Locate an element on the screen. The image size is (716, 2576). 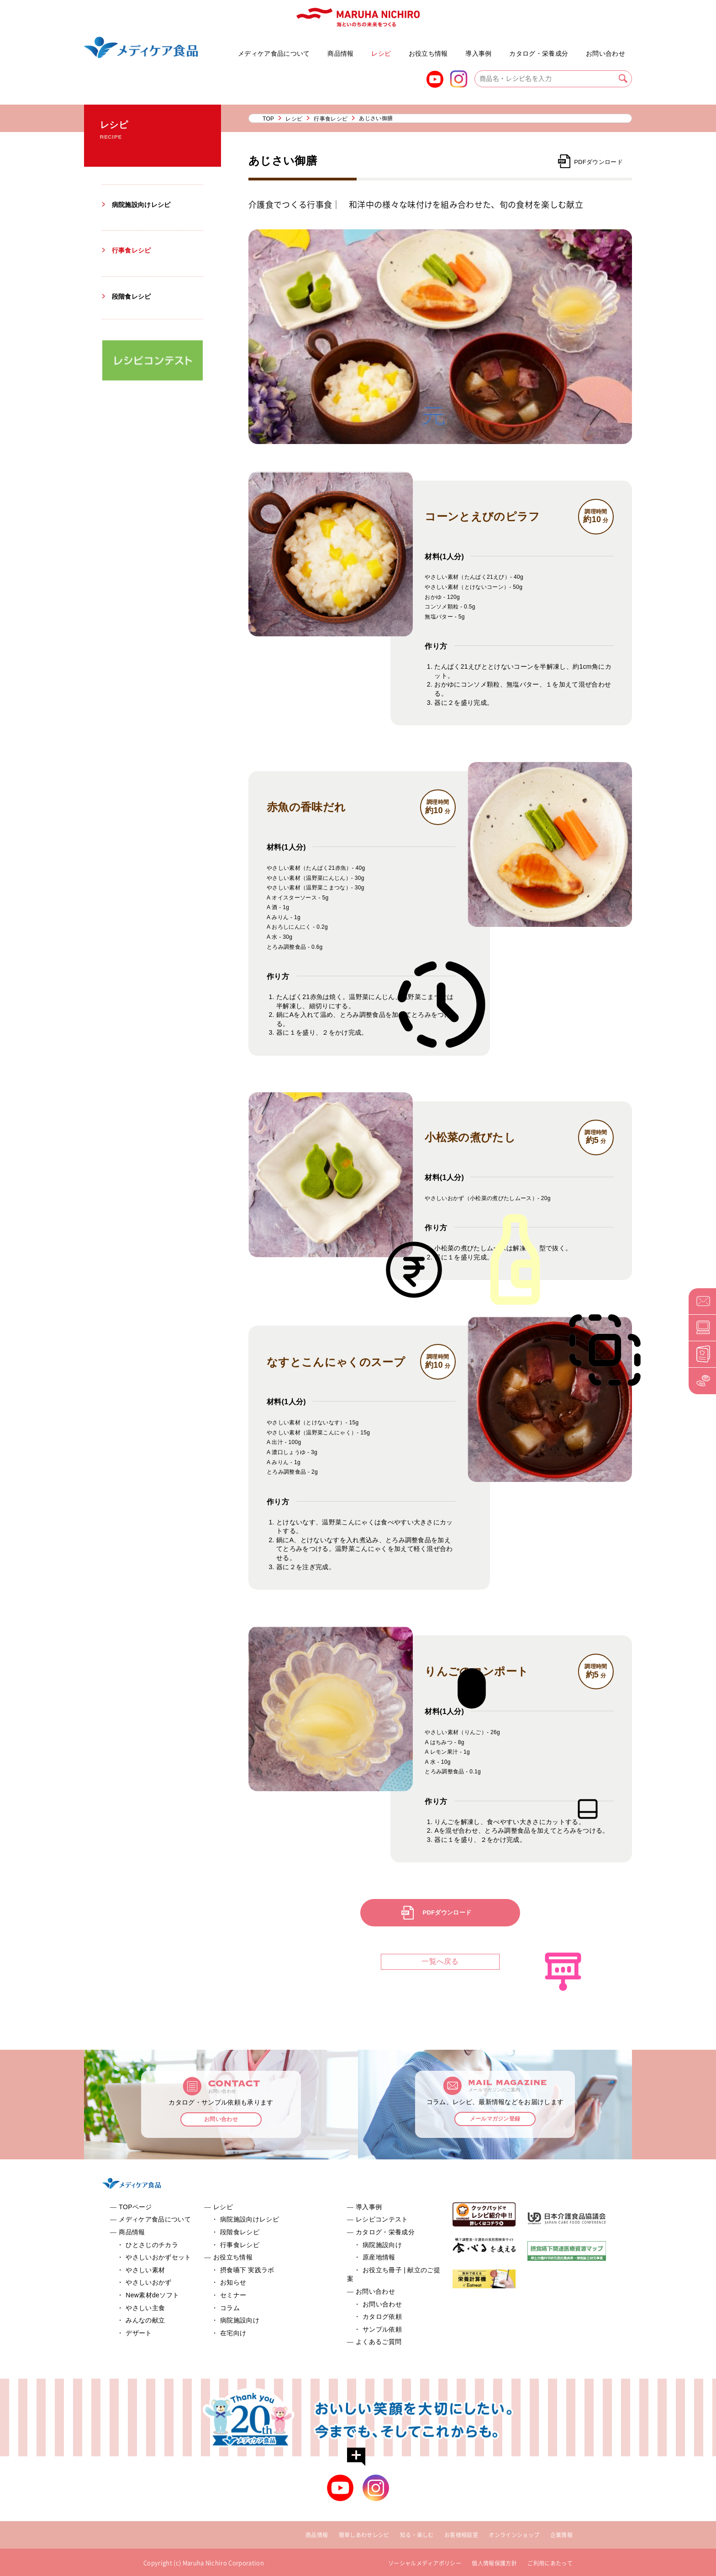
view prices in chinese yuan is located at coordinates (433, 416).